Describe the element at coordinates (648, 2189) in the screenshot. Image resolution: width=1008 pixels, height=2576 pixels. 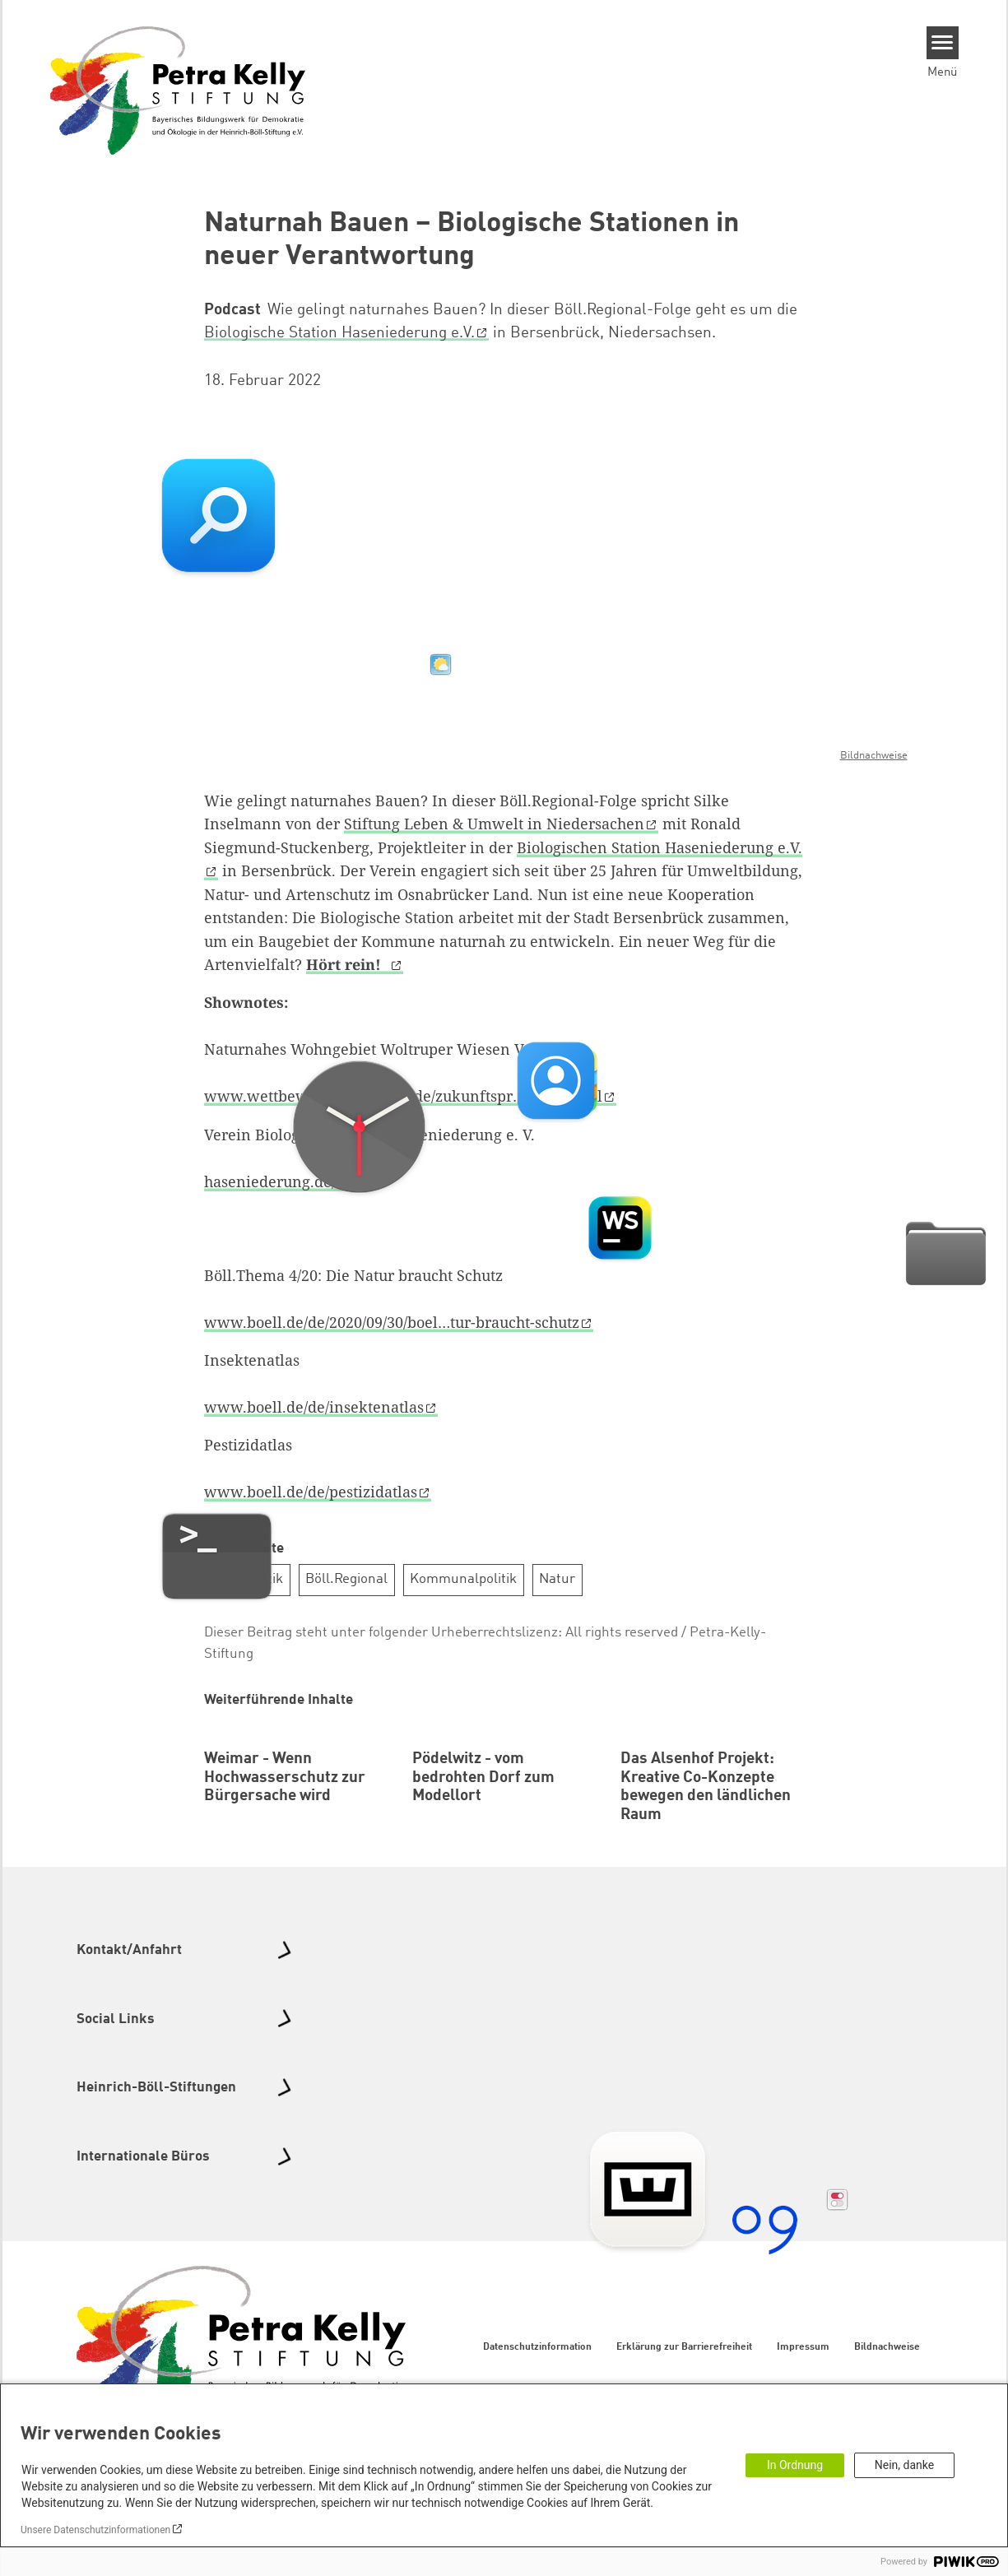
I see `open wootility keyboard configuration app` at that location.